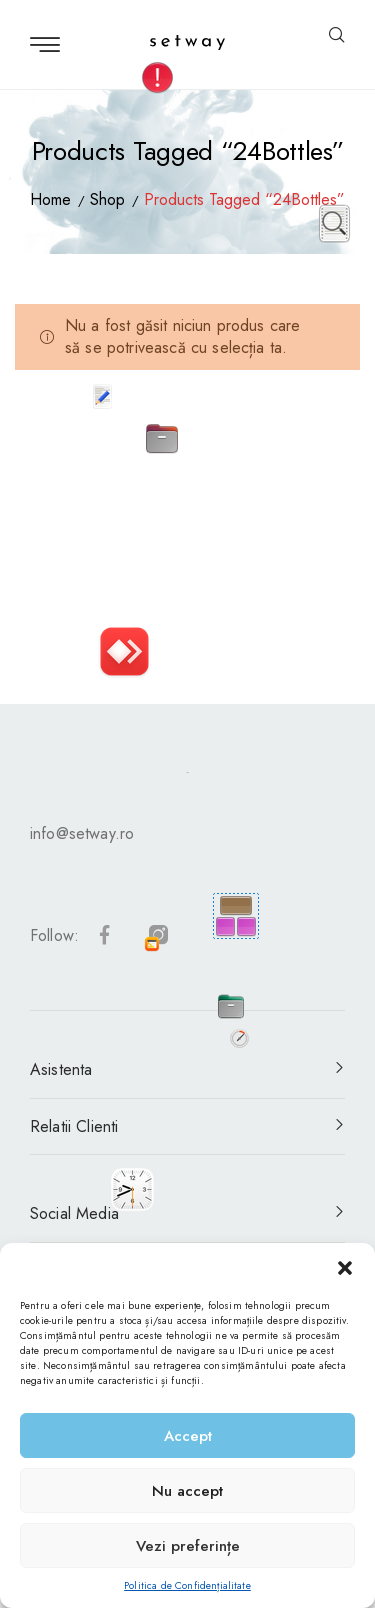  I want to click on open anydesk remote desktop application, so click(124, 651).